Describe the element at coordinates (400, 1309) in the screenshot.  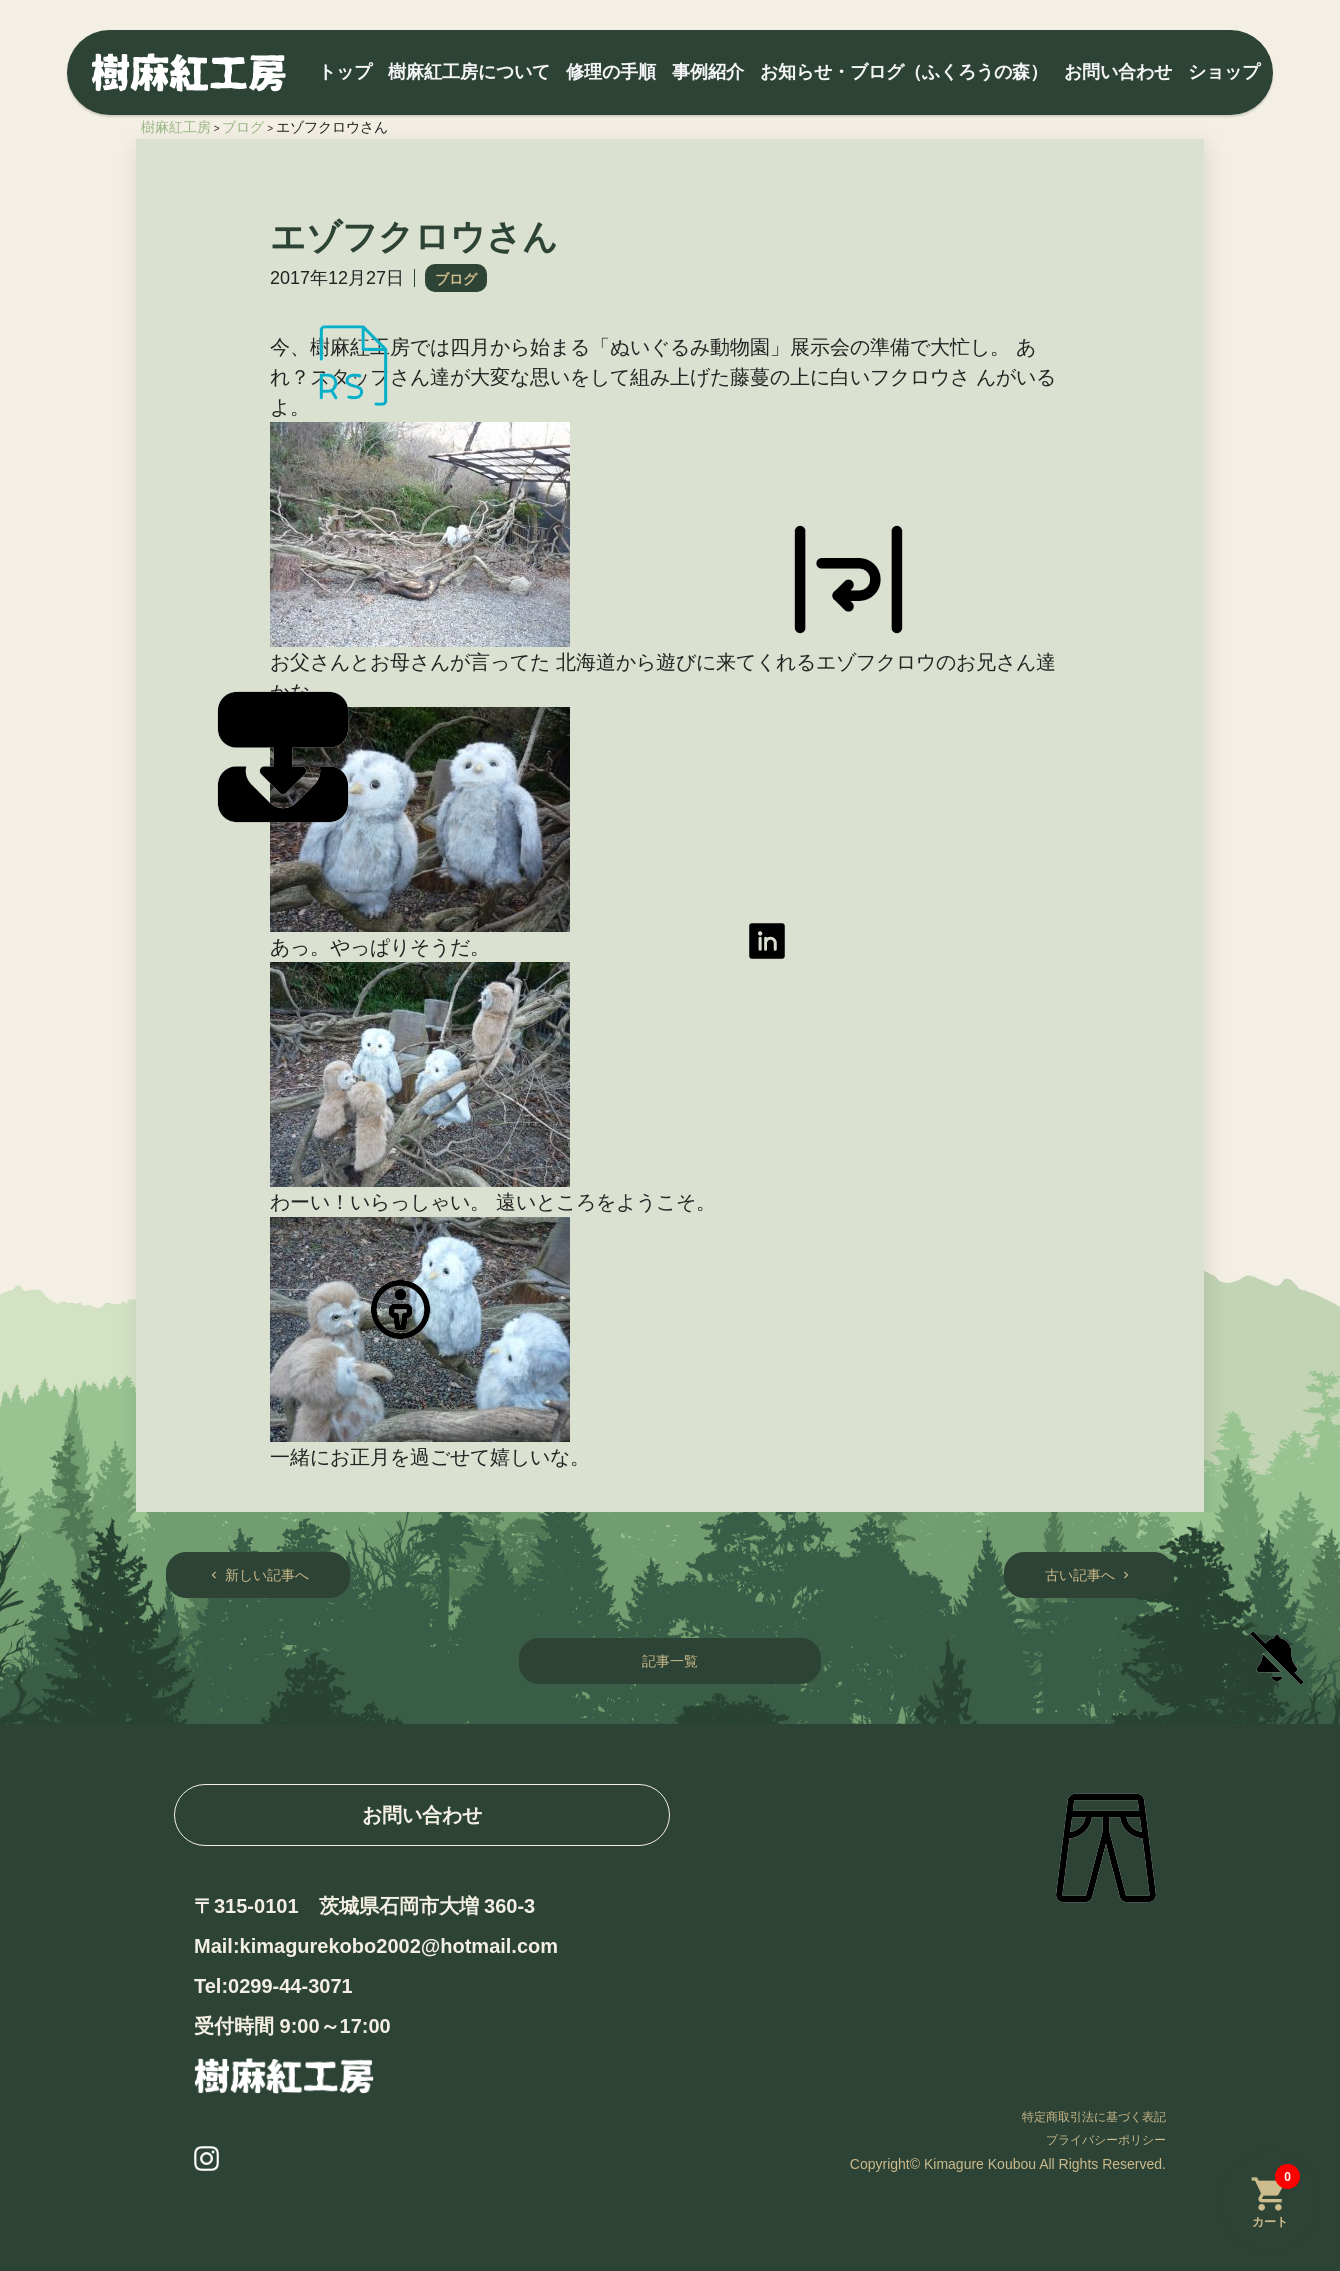
I see `indicates creative commons attribution license required` at that location.